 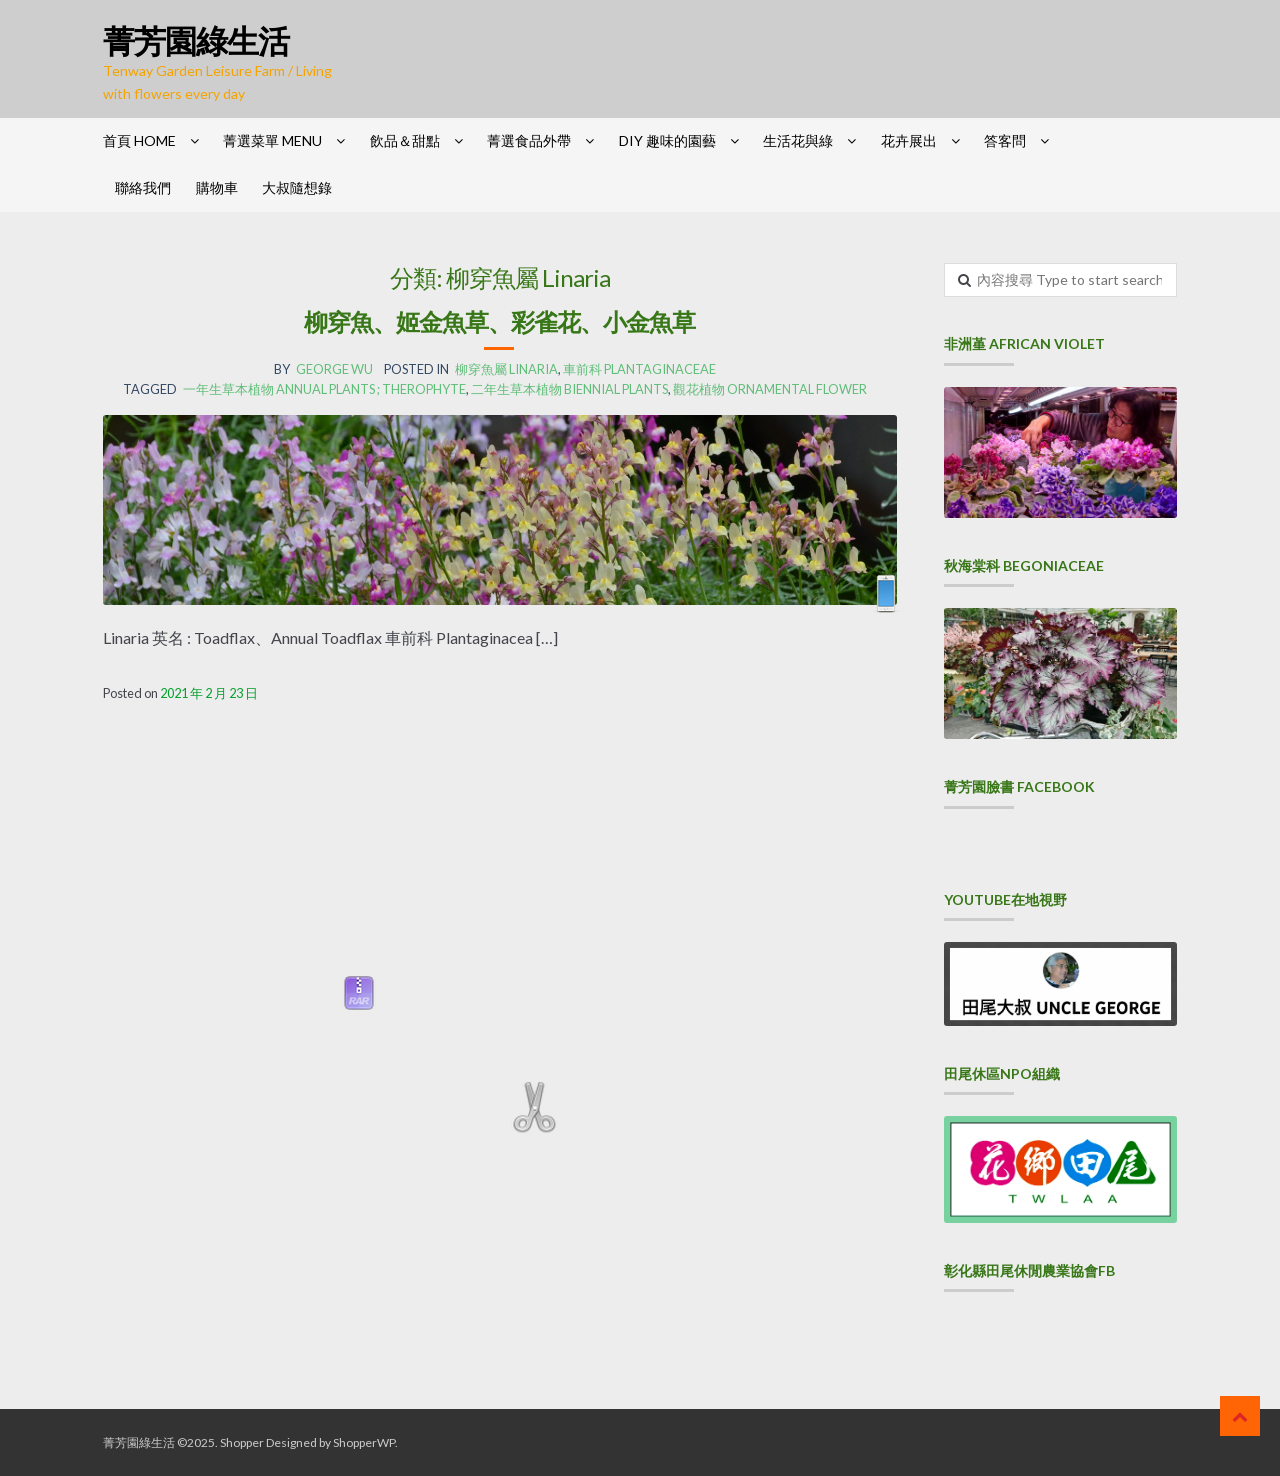 What do you see at coordinates (886, 594) in the screenshot?
I see `indicates a connected iPhone device` at bounding box center [886, 594].